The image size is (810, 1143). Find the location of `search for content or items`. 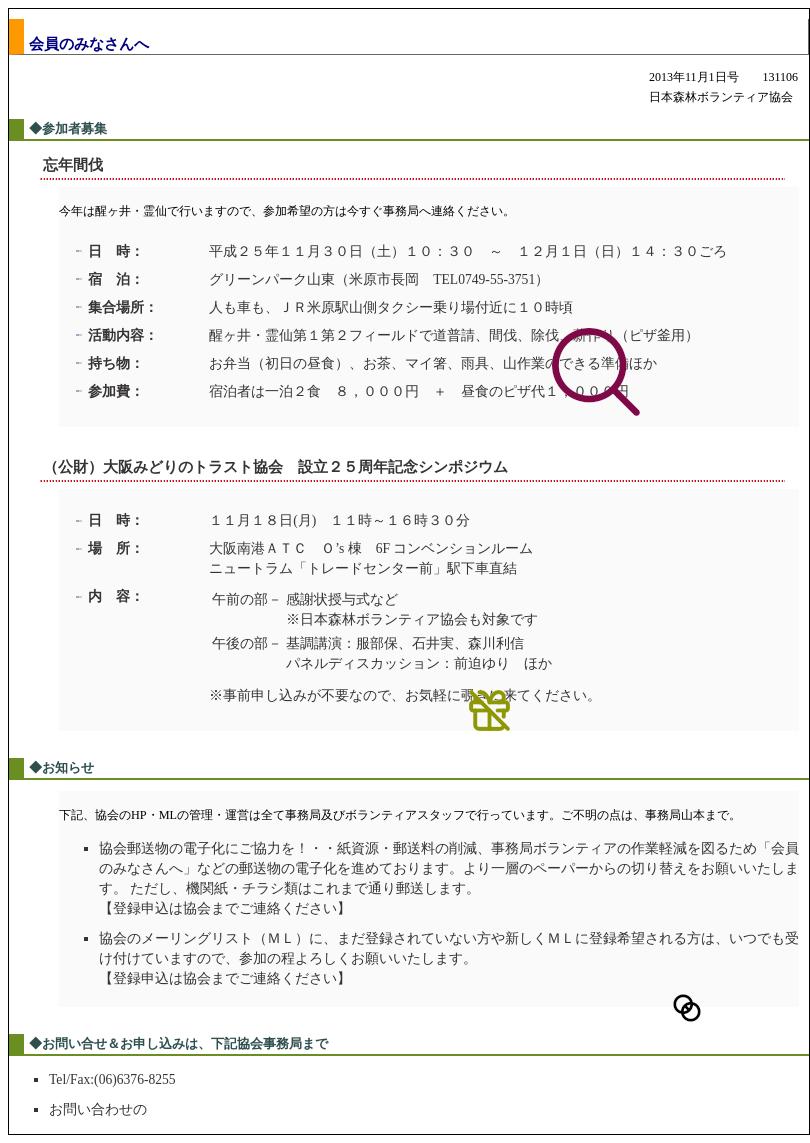

search for content or items is located at coordinates (596, 372).